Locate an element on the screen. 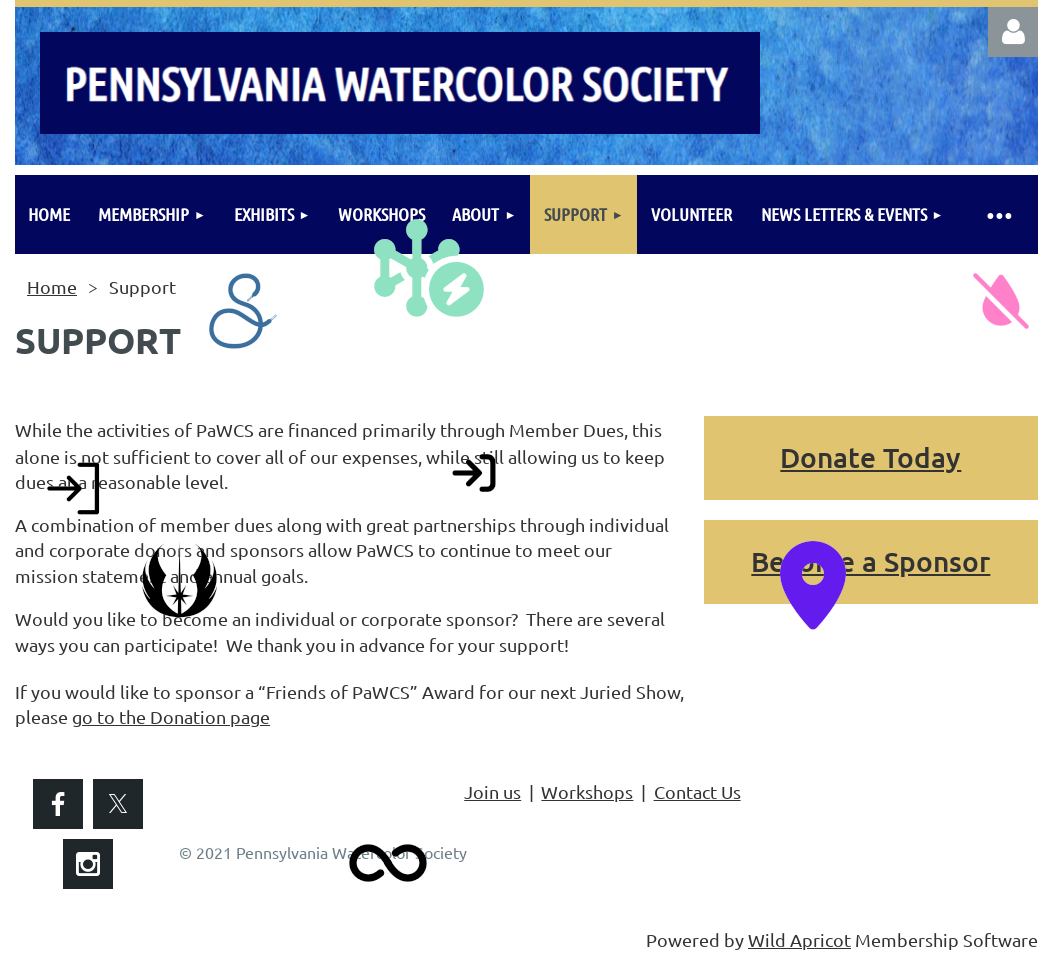 Image resolution: width=1053 pixels, height=961 pixels. access AI-powered network automation is located at coordinates (429, 268).